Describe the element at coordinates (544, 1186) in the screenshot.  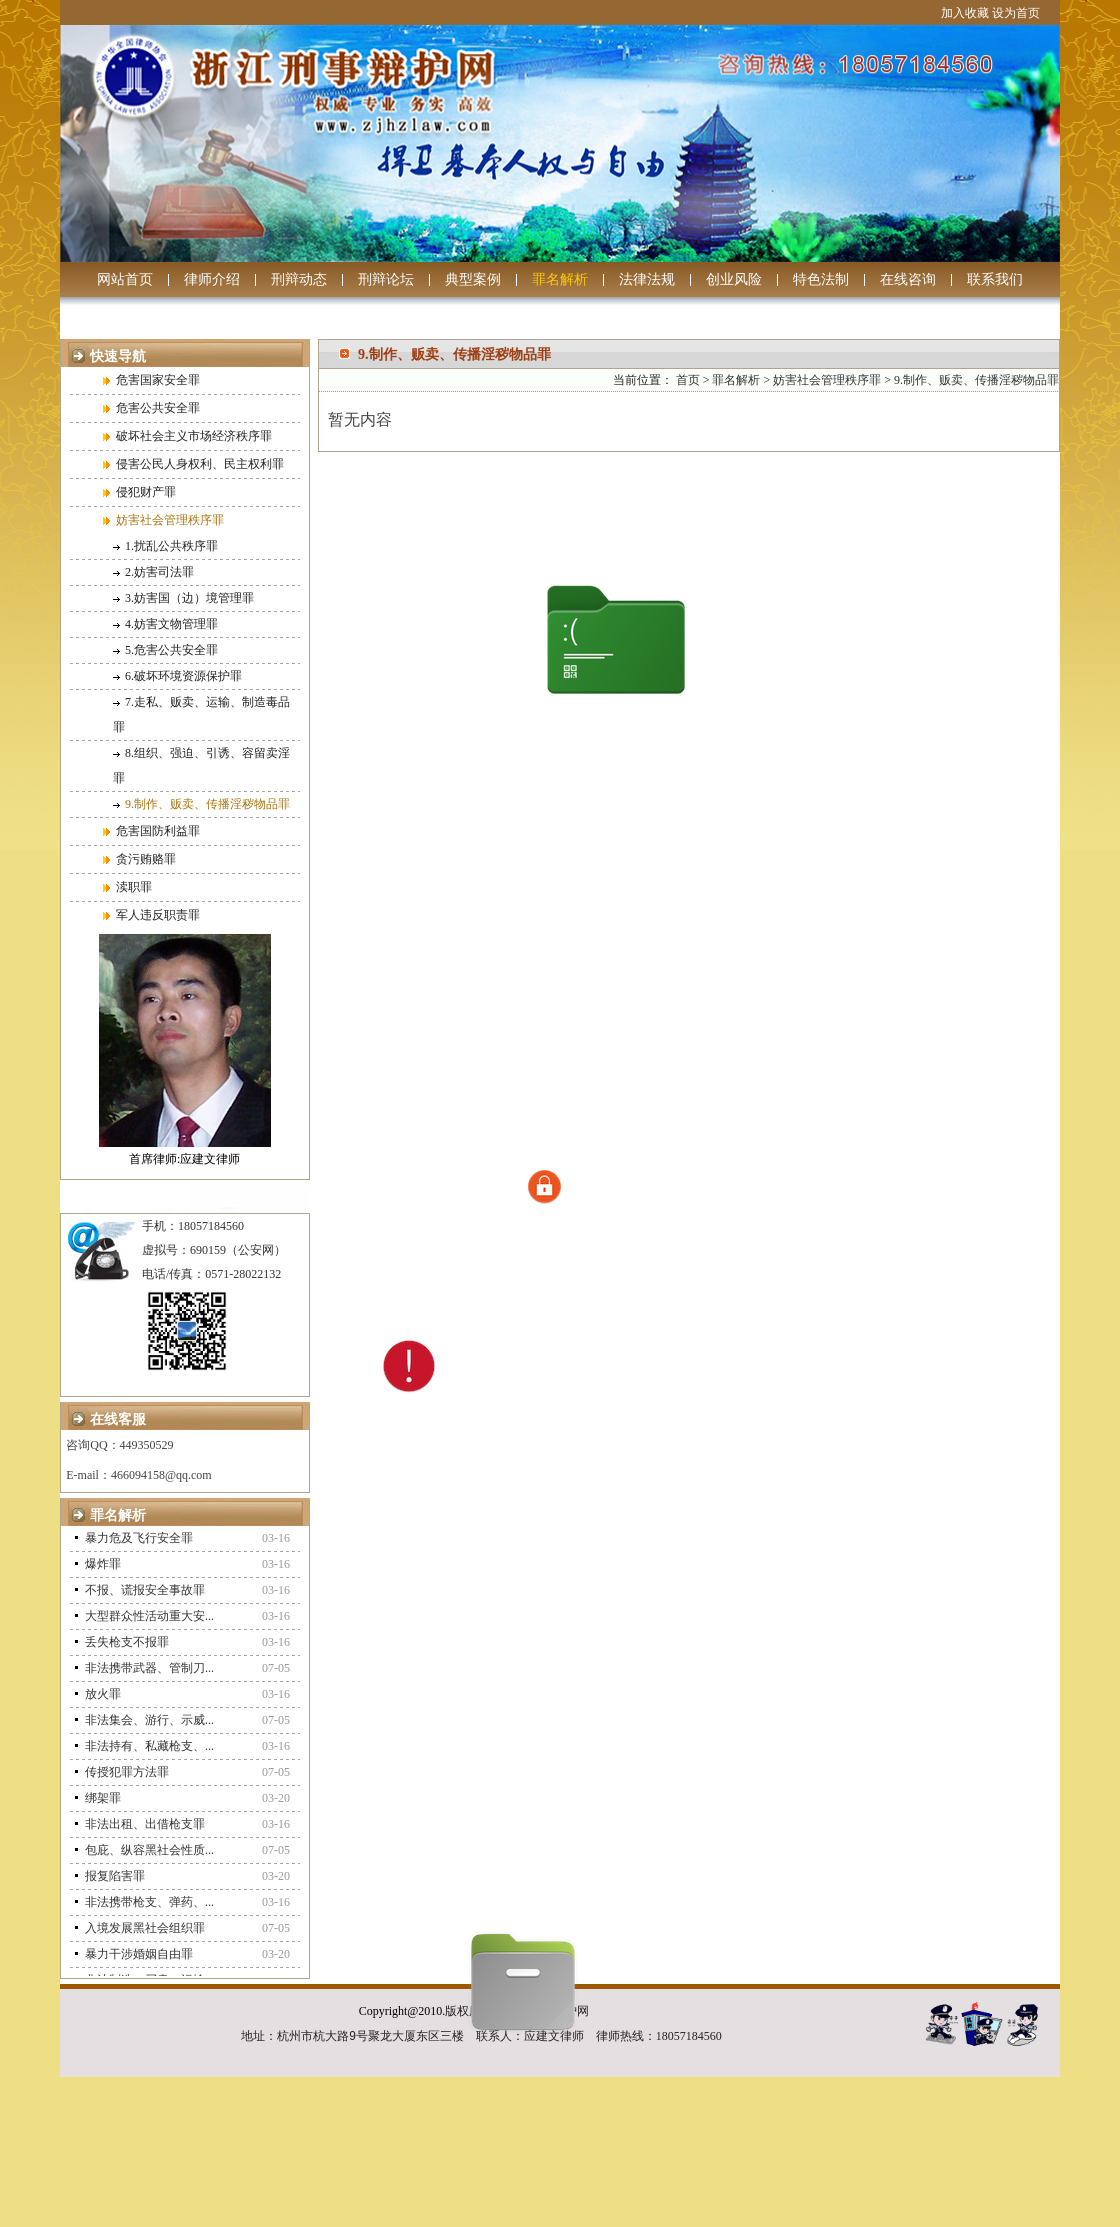
I see `lock the screen or enable security` at that location.